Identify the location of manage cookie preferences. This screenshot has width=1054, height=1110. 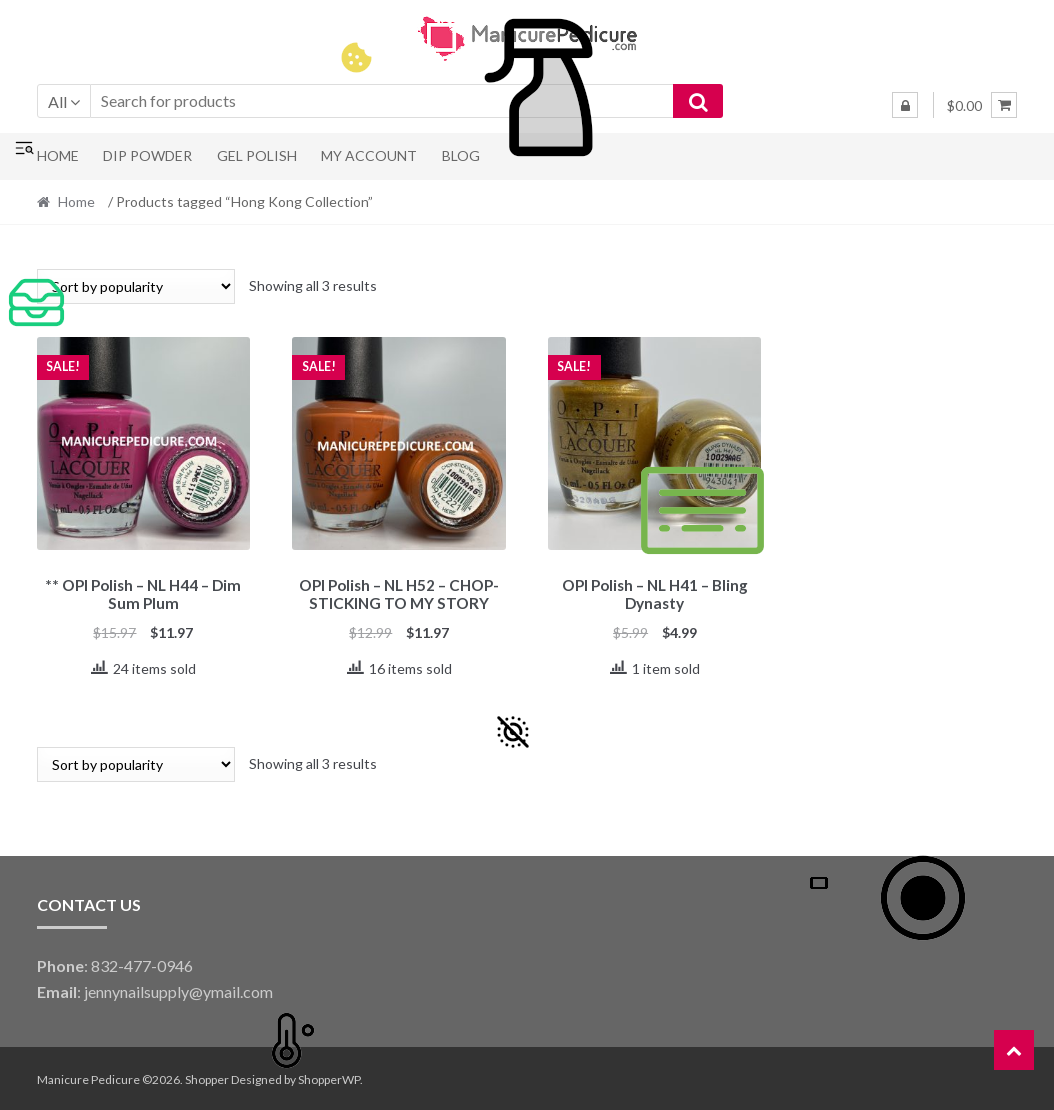
(356, 57).